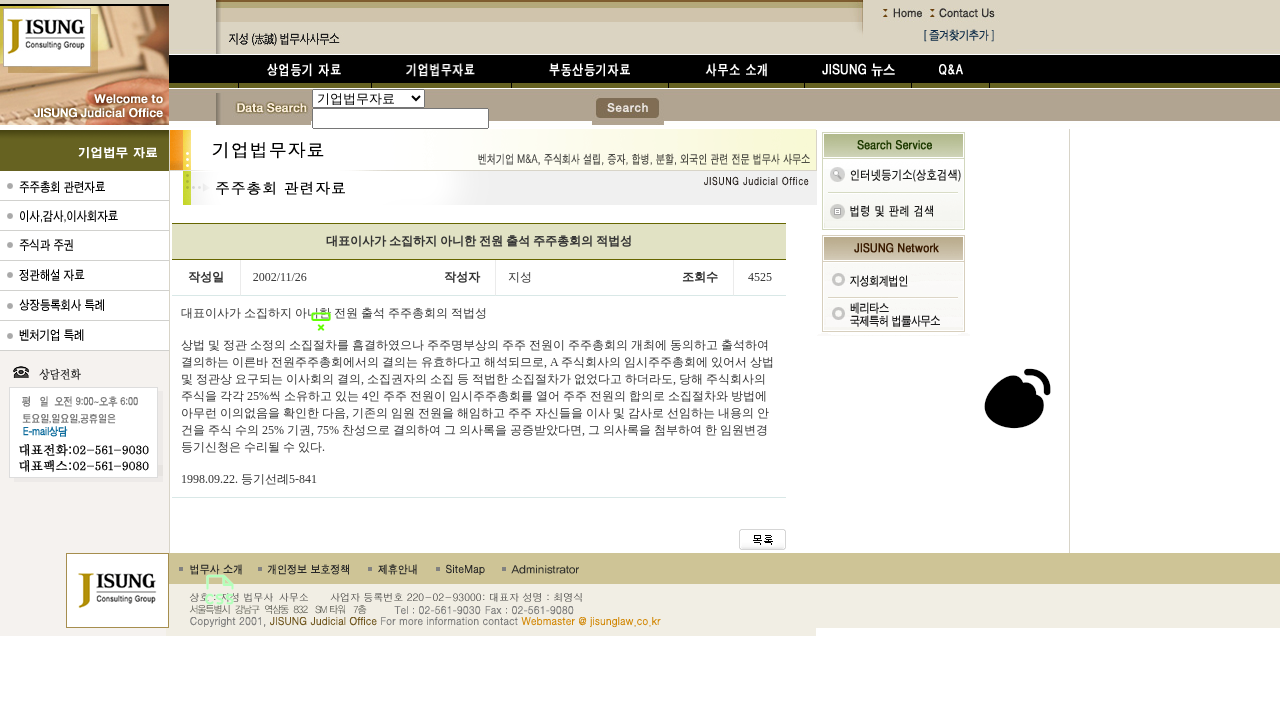  I want to click on remove a row from a table or spreadsheet, so click(321, 321).